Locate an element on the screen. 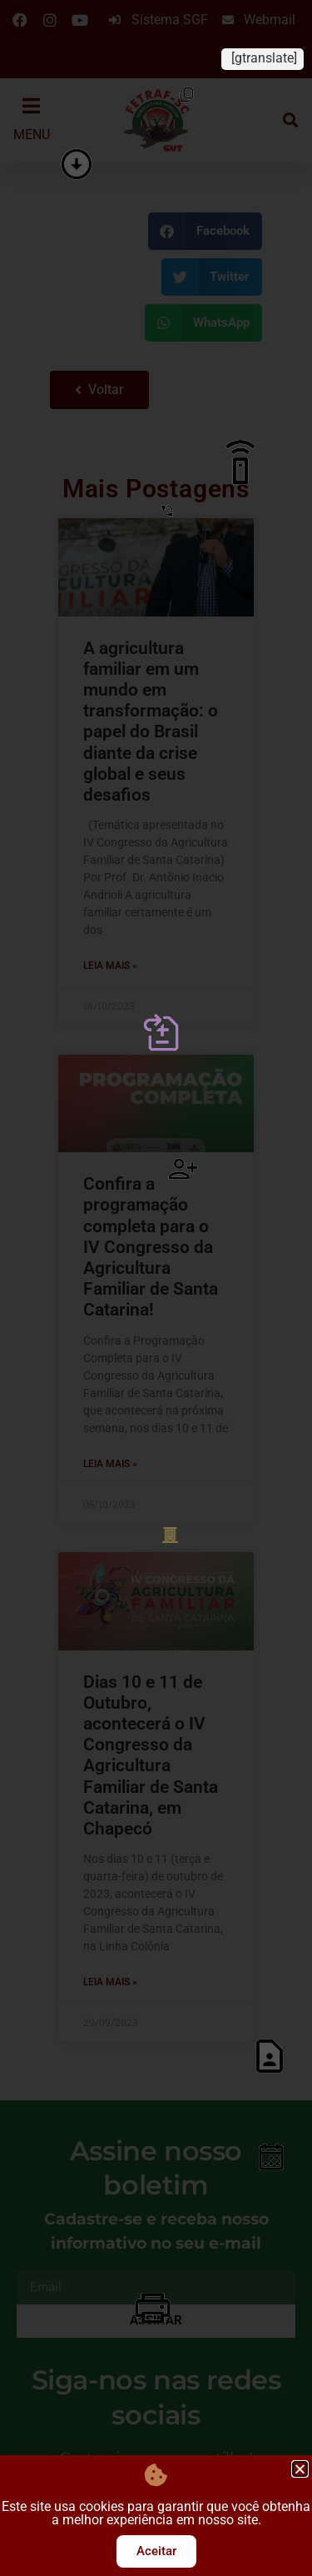 The width and height of the screenshot is (312, 2576). view contact details is located at coordinates (270, 2056).